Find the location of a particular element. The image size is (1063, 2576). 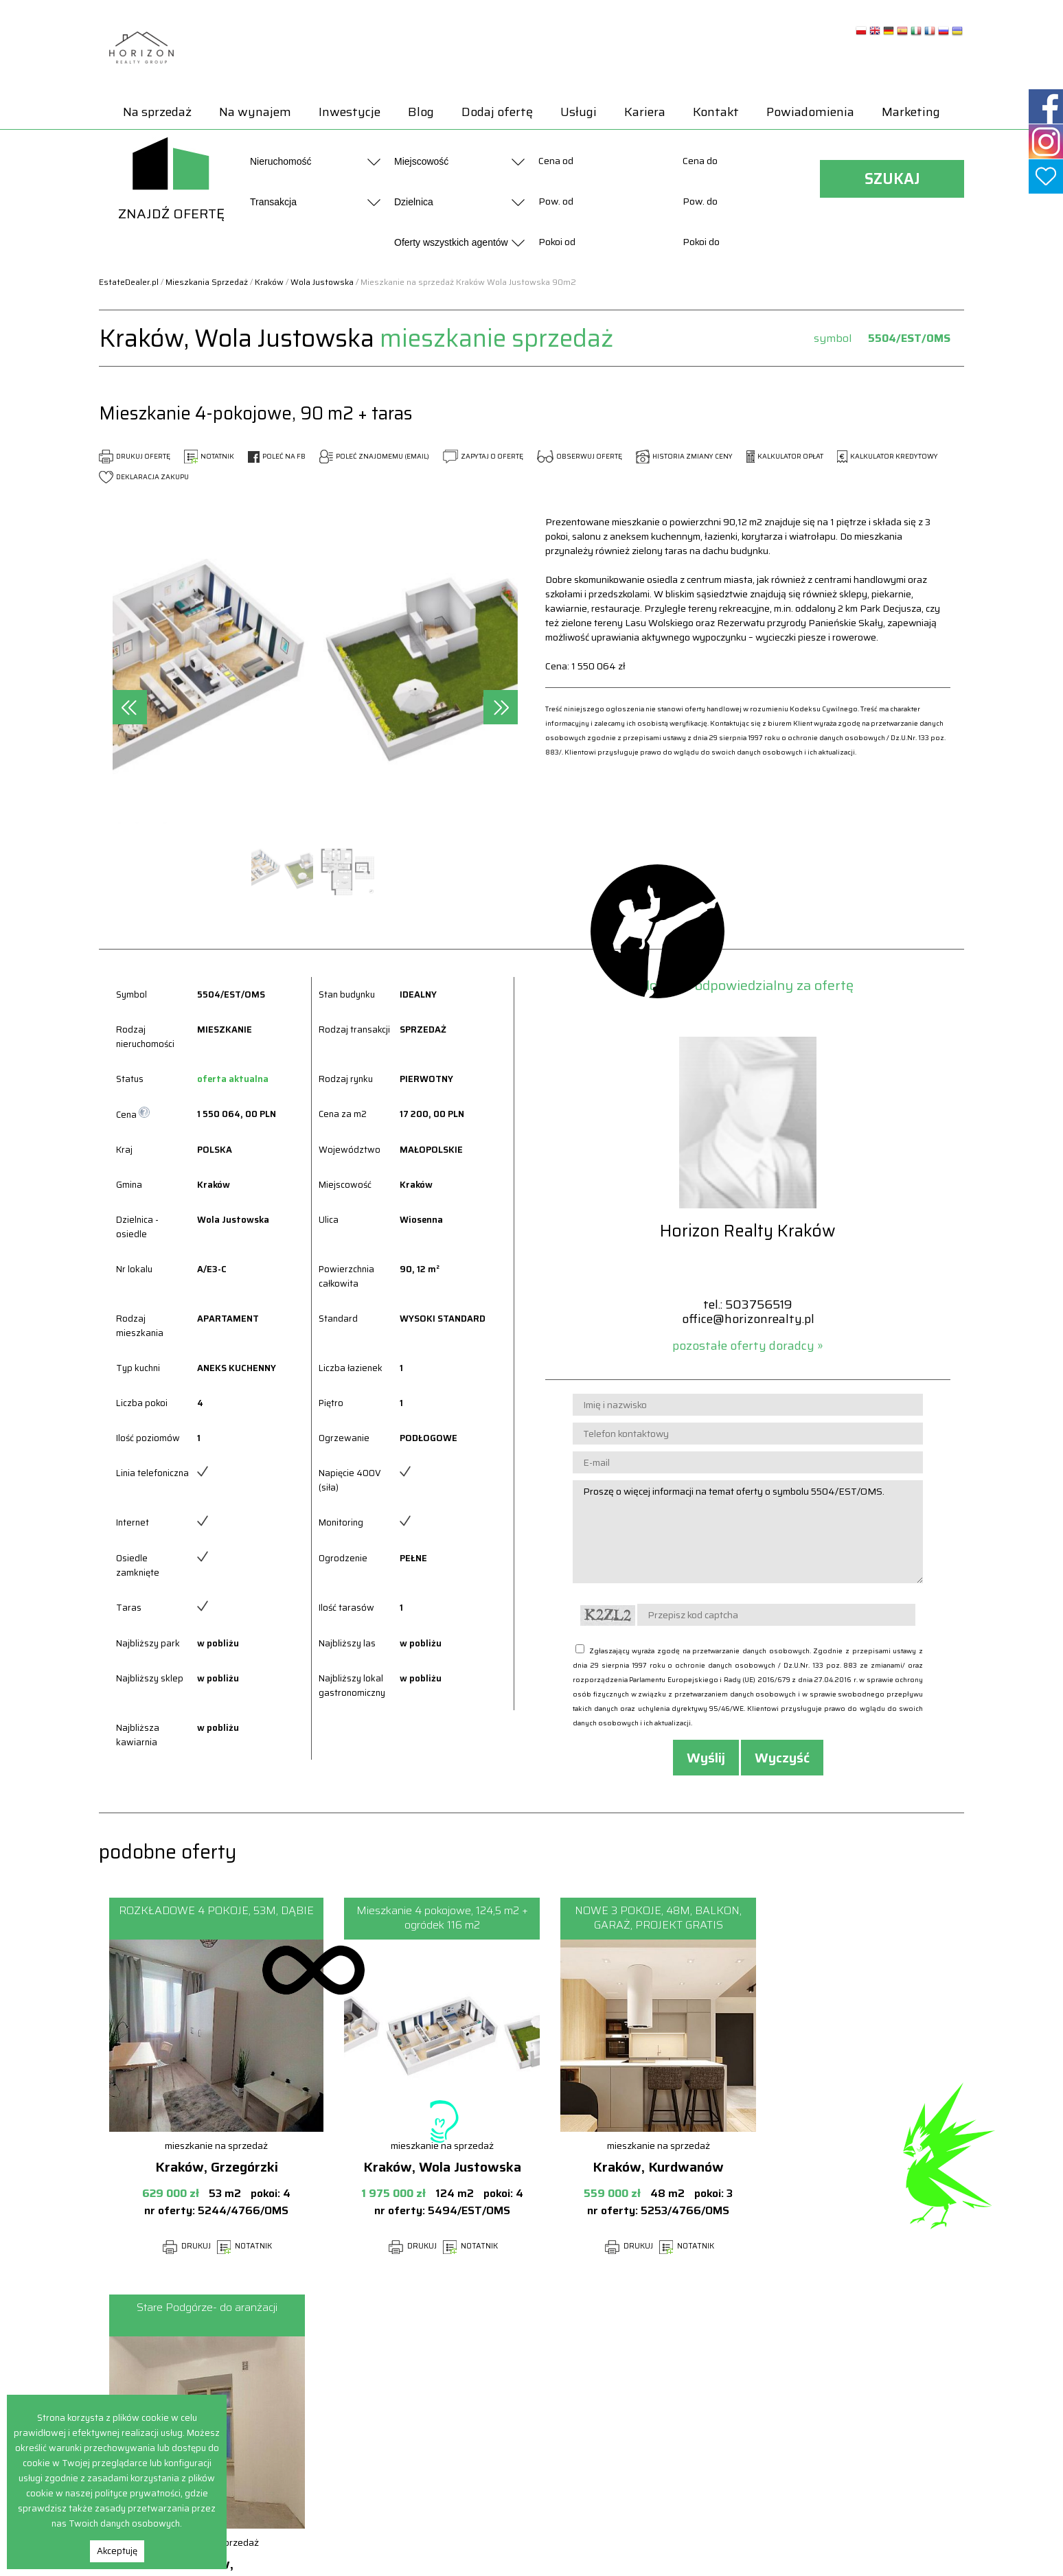

CD Projekt company logo is located at coordinates (949, 2156).